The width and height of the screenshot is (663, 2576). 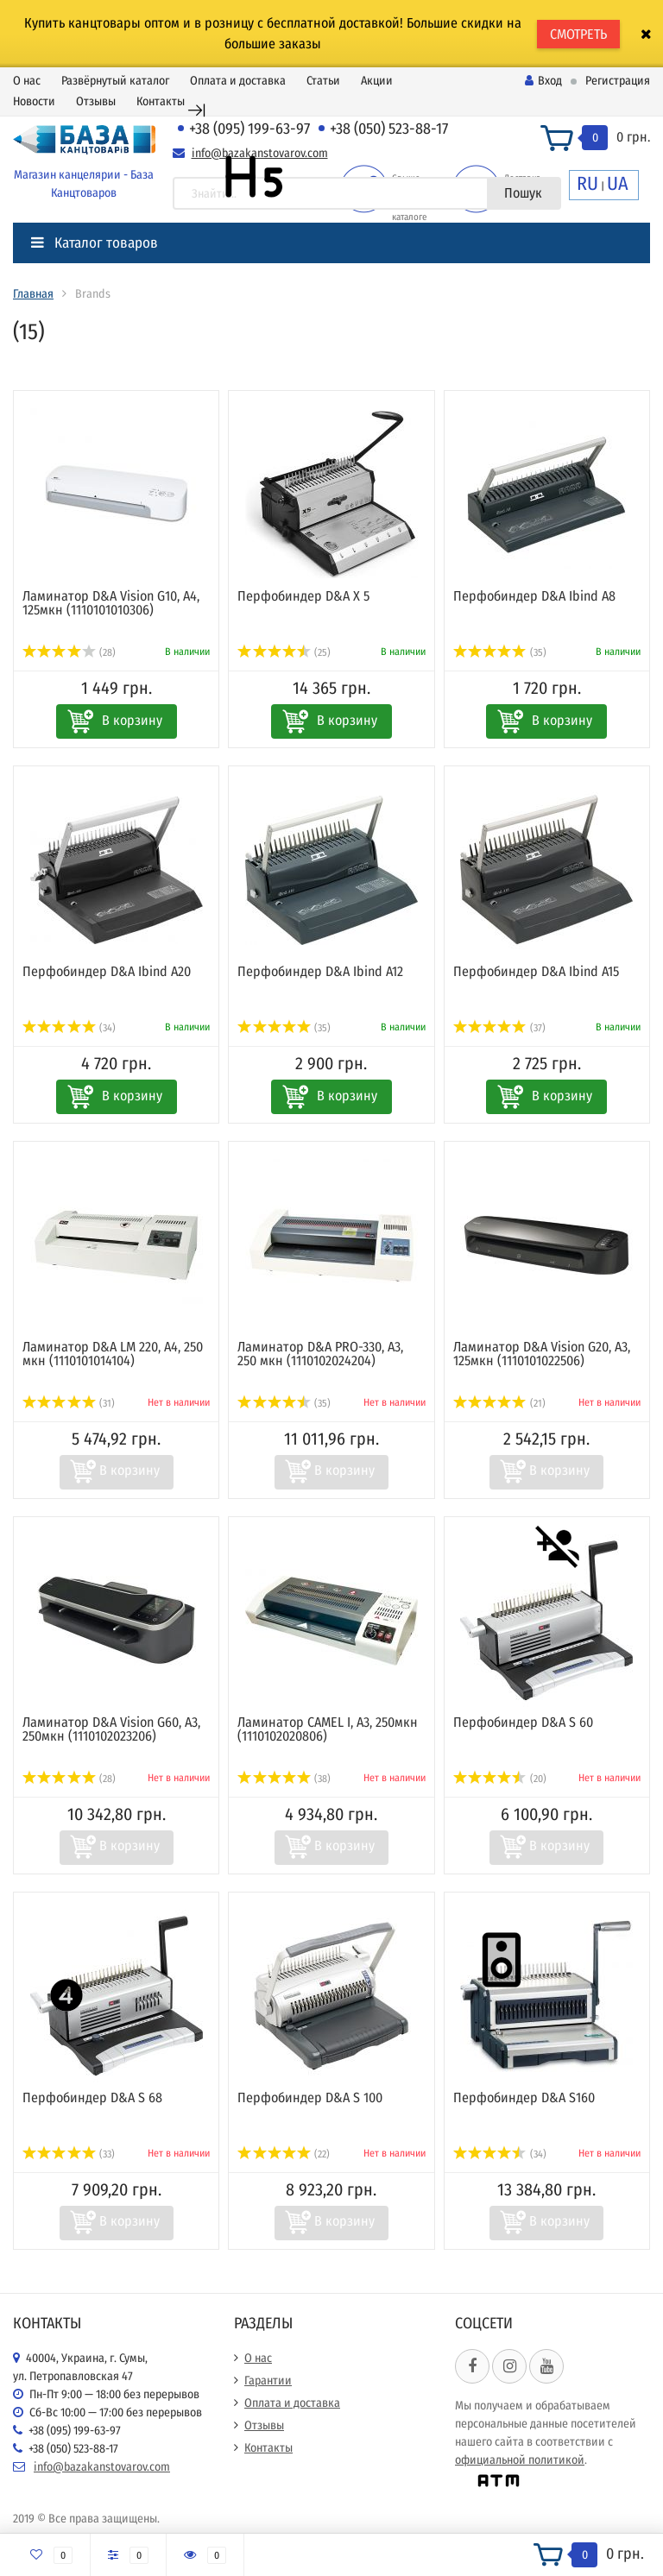 What do you see at coordinates (66, 1995) in the screenshot?
I see `indicates step four in a multi-step process` at bounding box center [66, 1995].